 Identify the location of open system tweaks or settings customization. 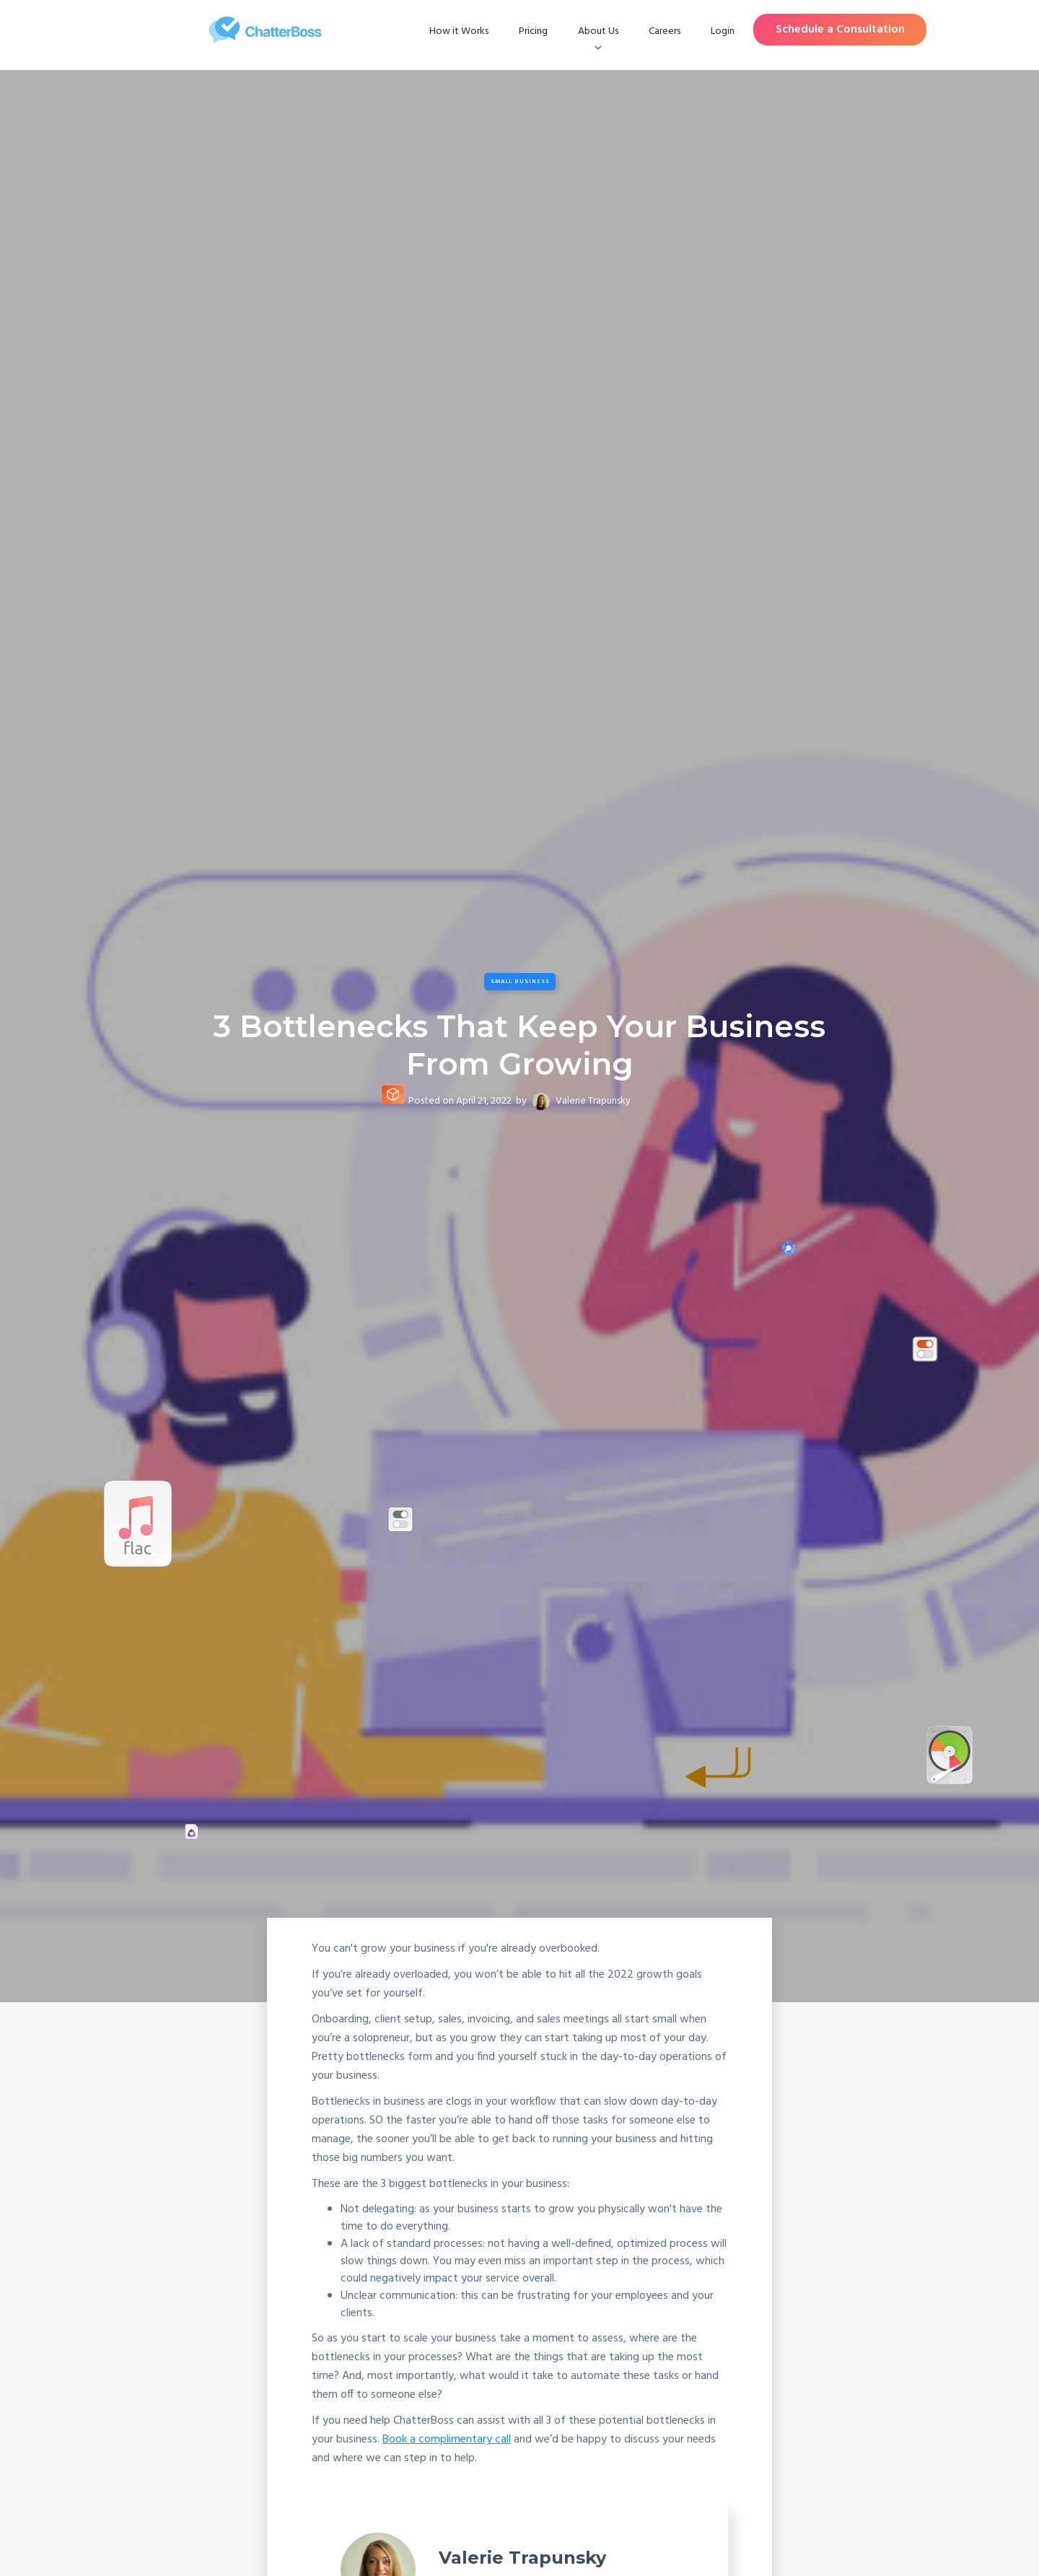
(925, 1349).